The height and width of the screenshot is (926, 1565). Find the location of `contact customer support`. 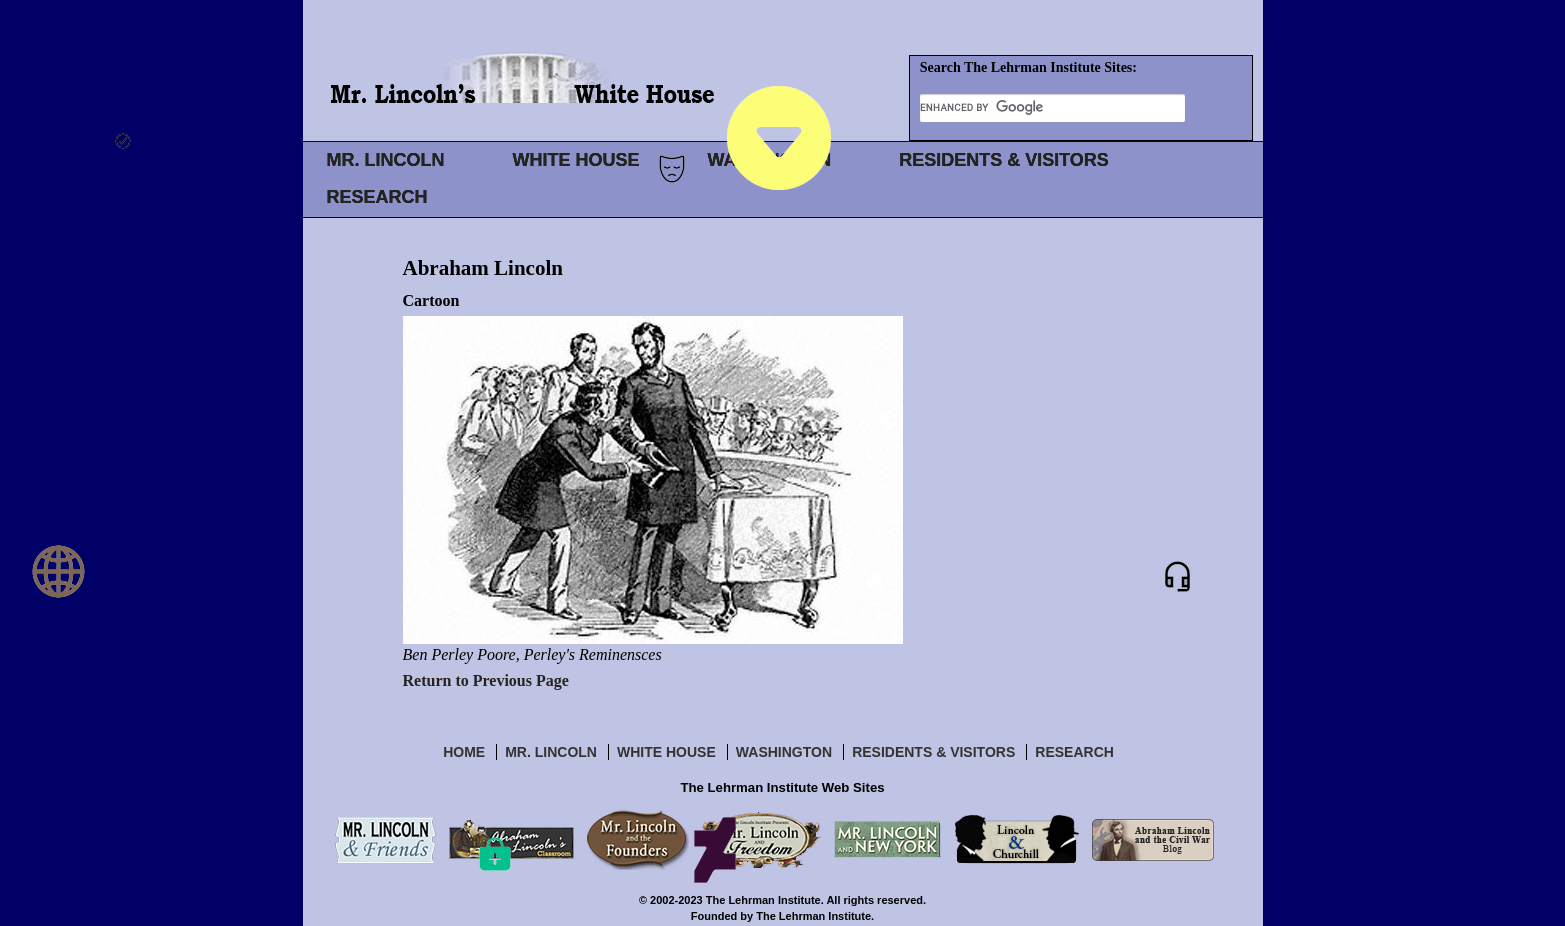

contact customer support is located at coordinates (1177, 576).